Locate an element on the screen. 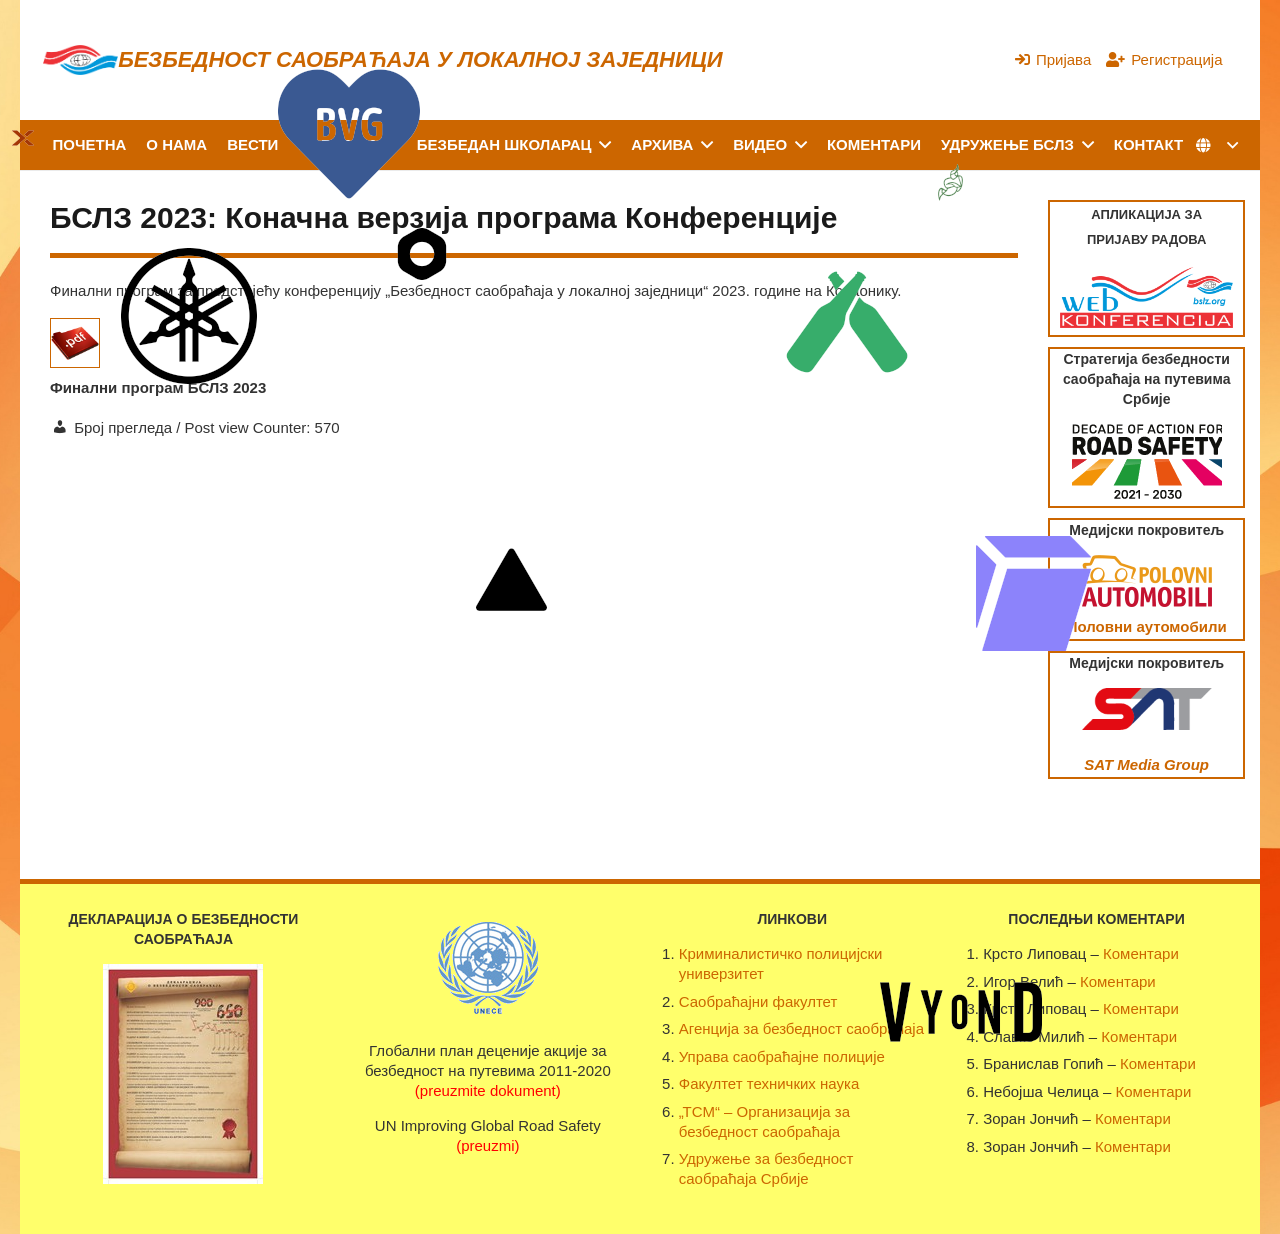 This screenshot has width=1280, height=1234. open tuta secure email app is located at coordinates (1033, 593).